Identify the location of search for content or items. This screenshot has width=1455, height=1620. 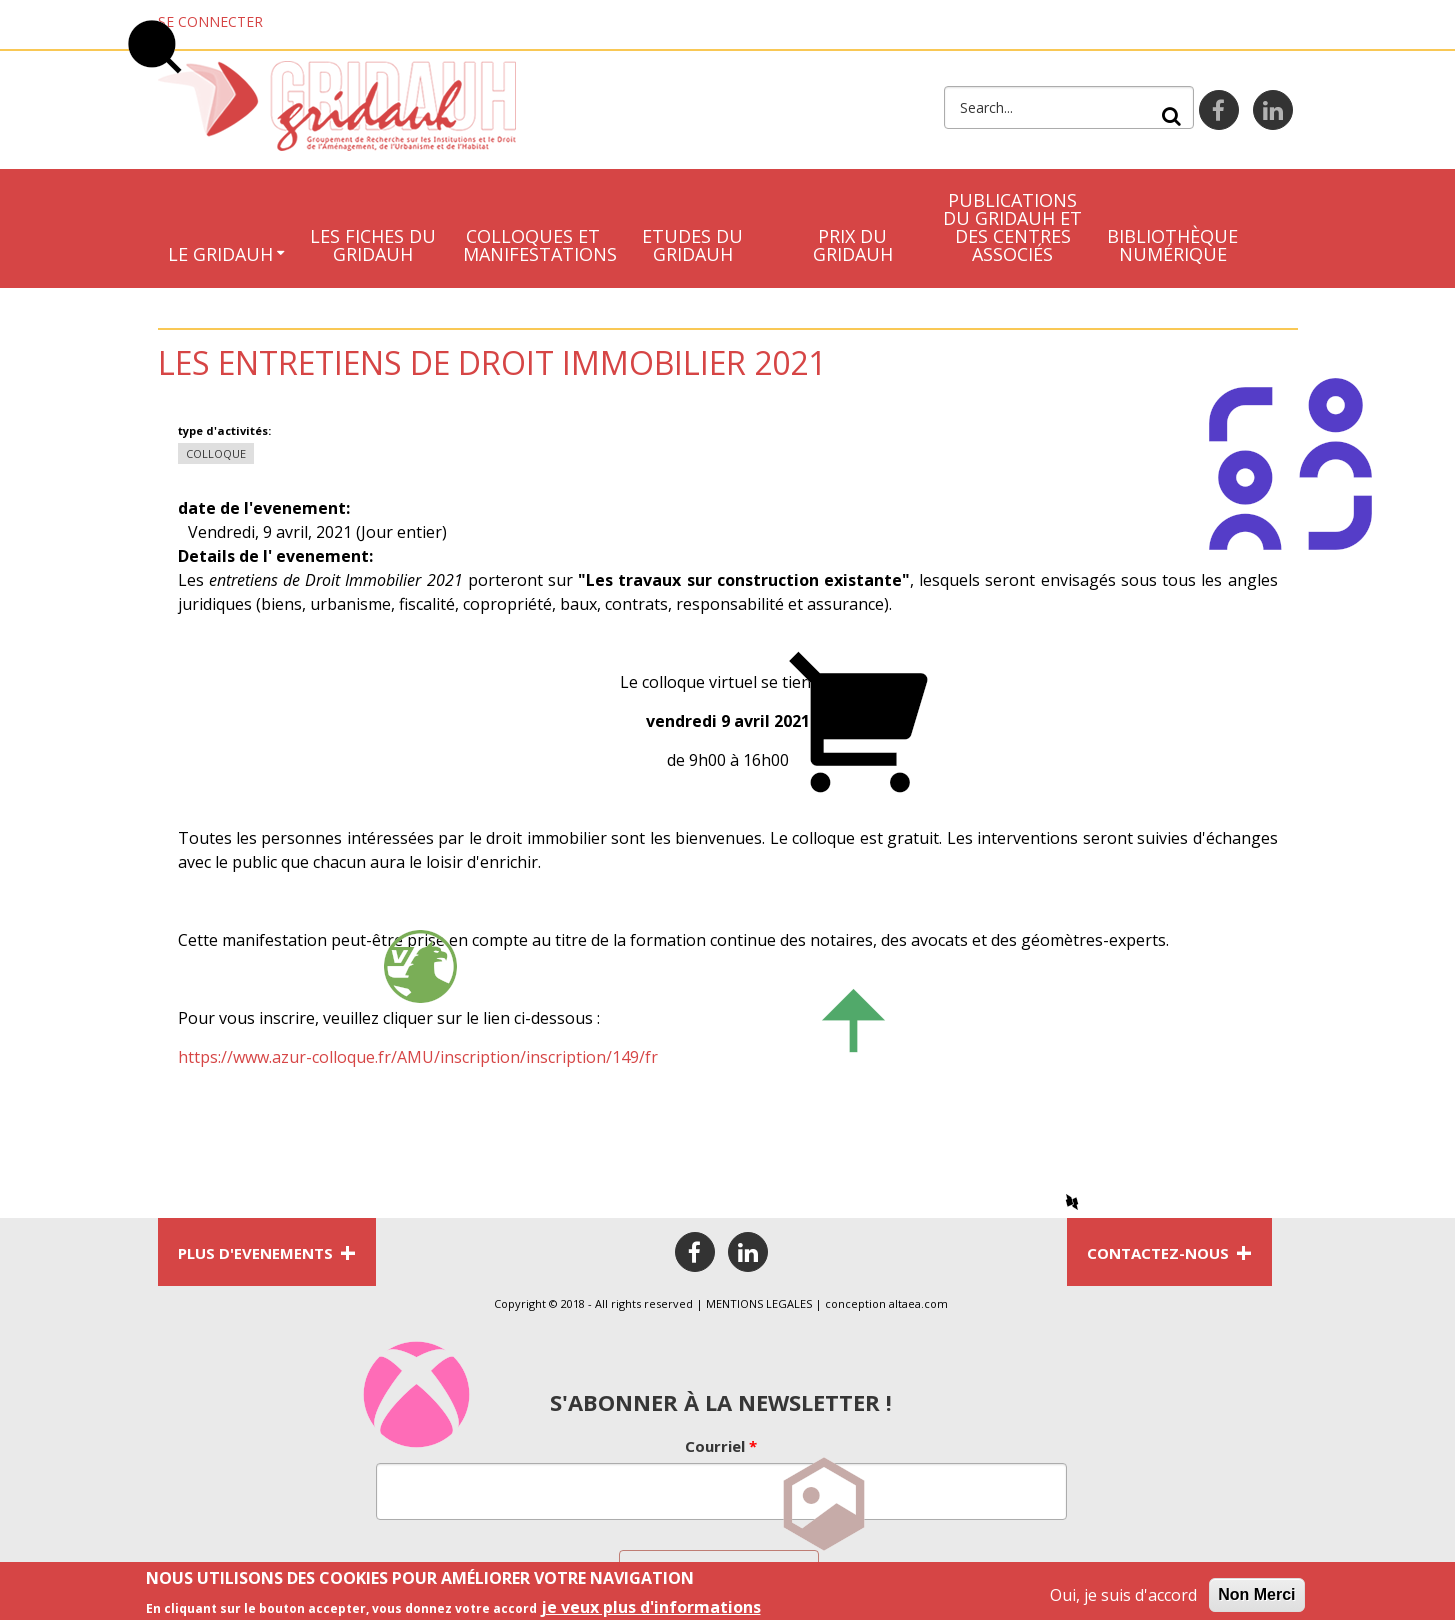
(154, 46).